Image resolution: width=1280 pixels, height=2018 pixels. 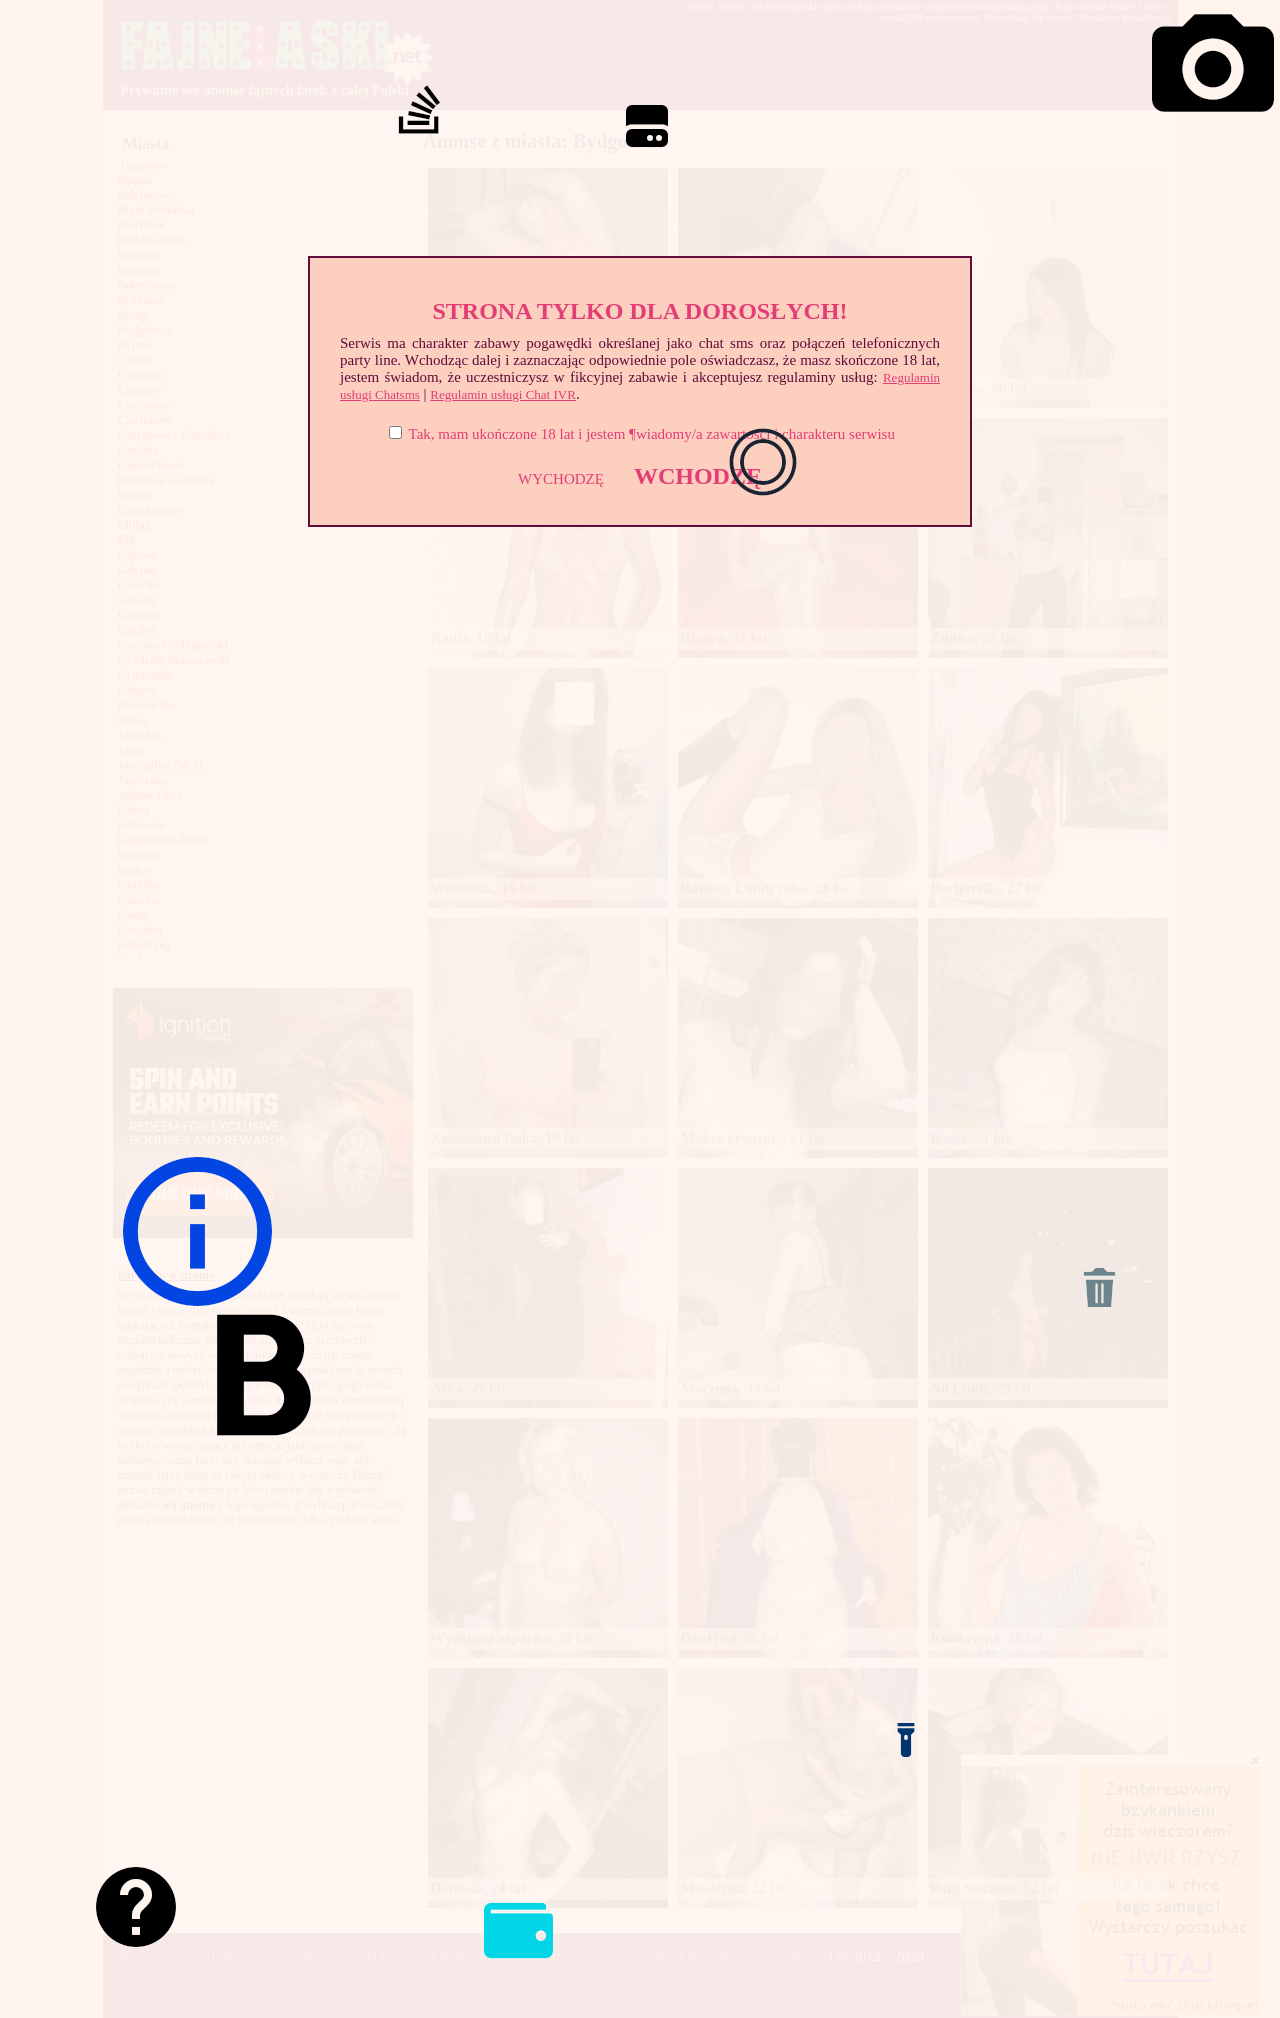 What do you see at coordinates (136, 1907) in the screenshot?
I see `access help or support` at bounding box center [136, 1907].